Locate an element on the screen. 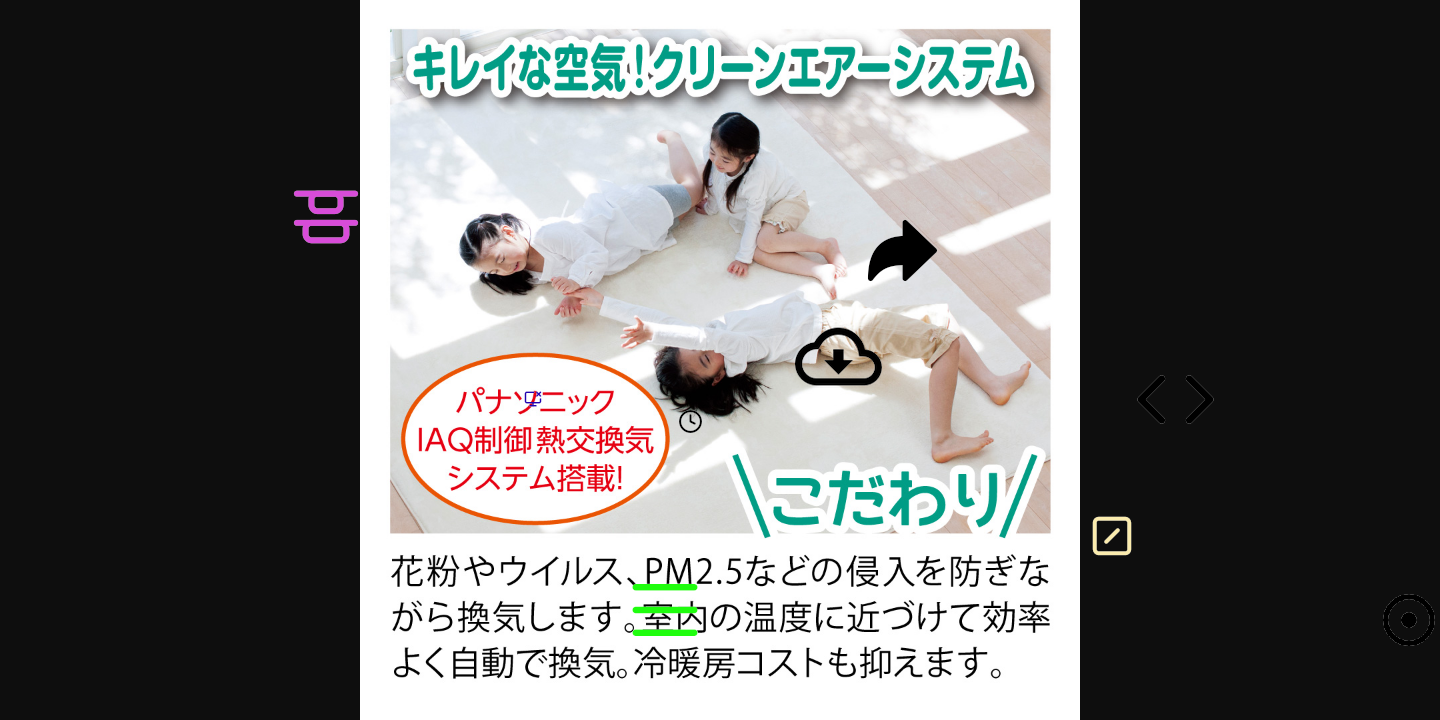  view or edit source code is located at coordinates (1175, 399).